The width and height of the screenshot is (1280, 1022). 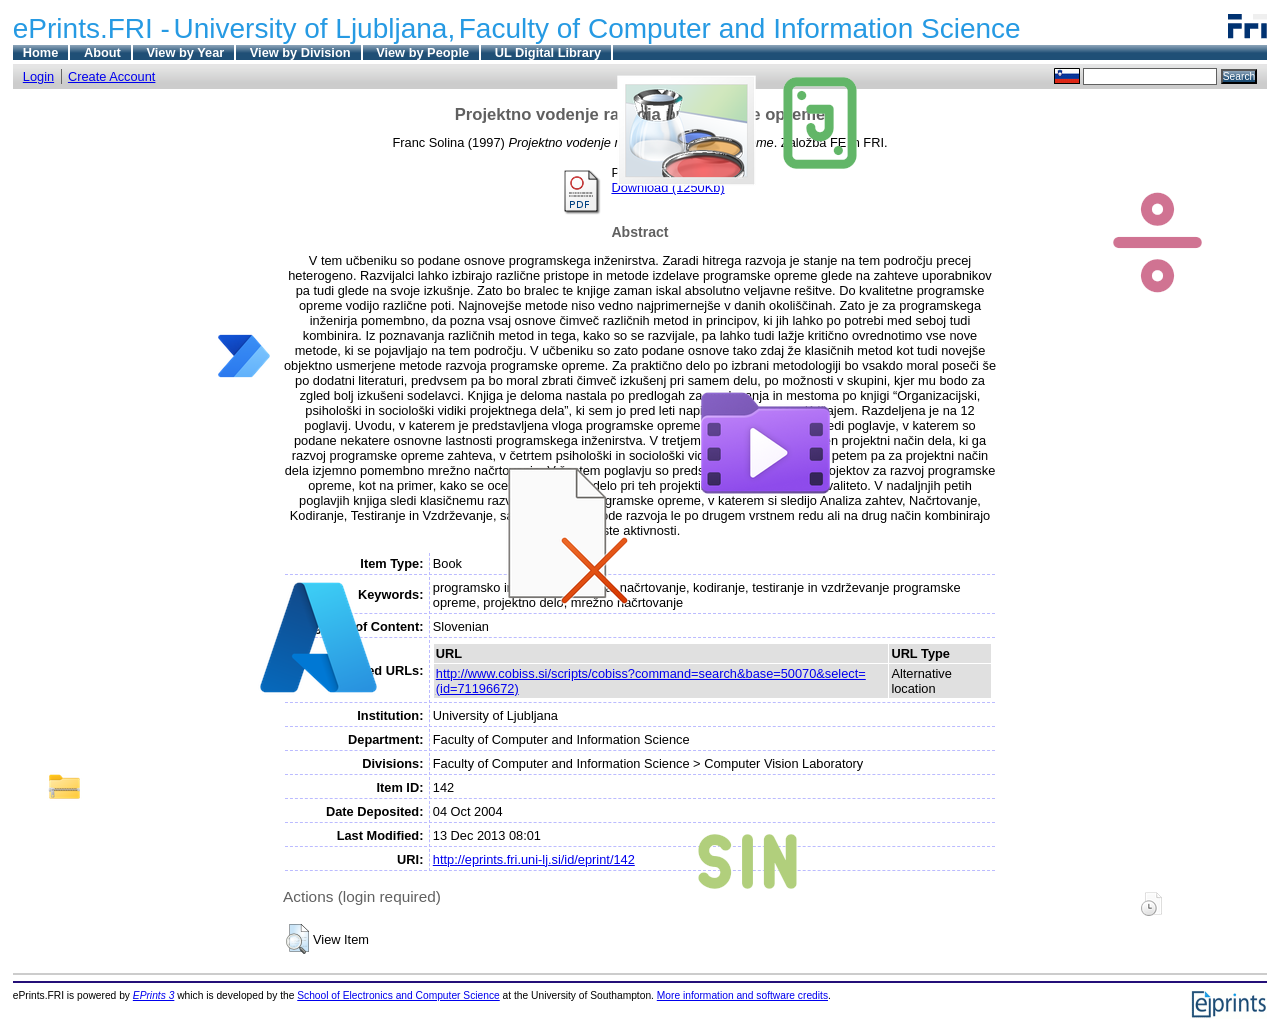 What do you see at coordinates (820, 123) in the screenshot?
I see `jack playing card in a card game app` at bounding box center [820, 123].